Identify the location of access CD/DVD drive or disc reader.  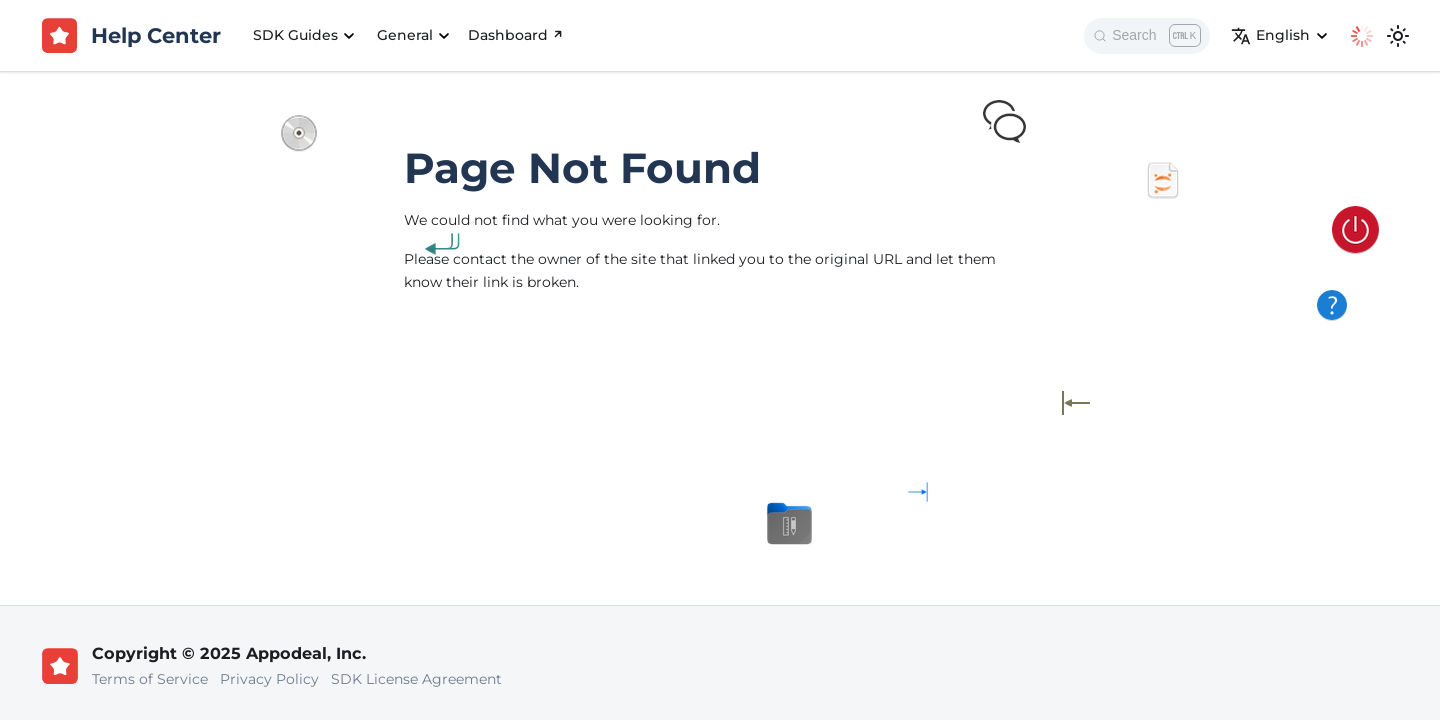
(299, 133).